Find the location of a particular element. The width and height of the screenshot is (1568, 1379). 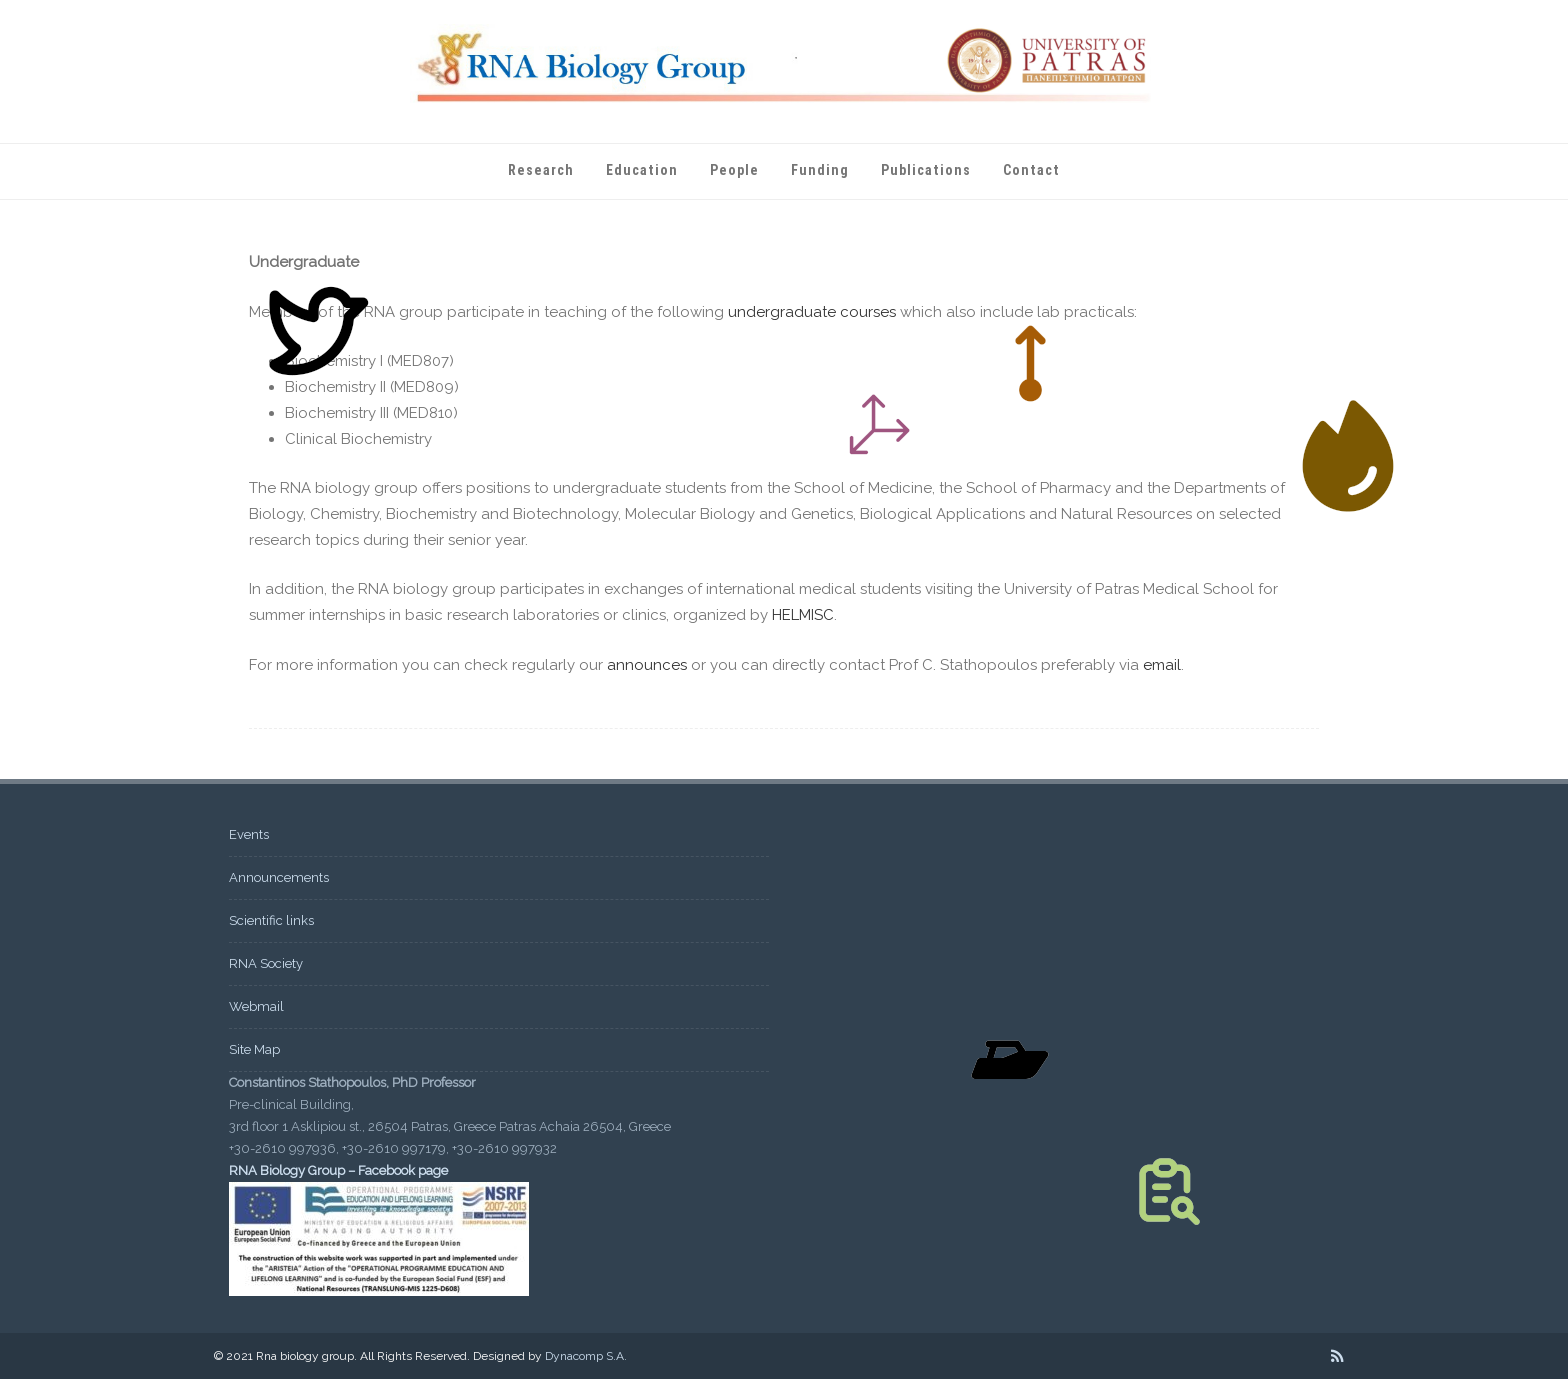

search through reports or documents is located at coordinates (1168, 1190).